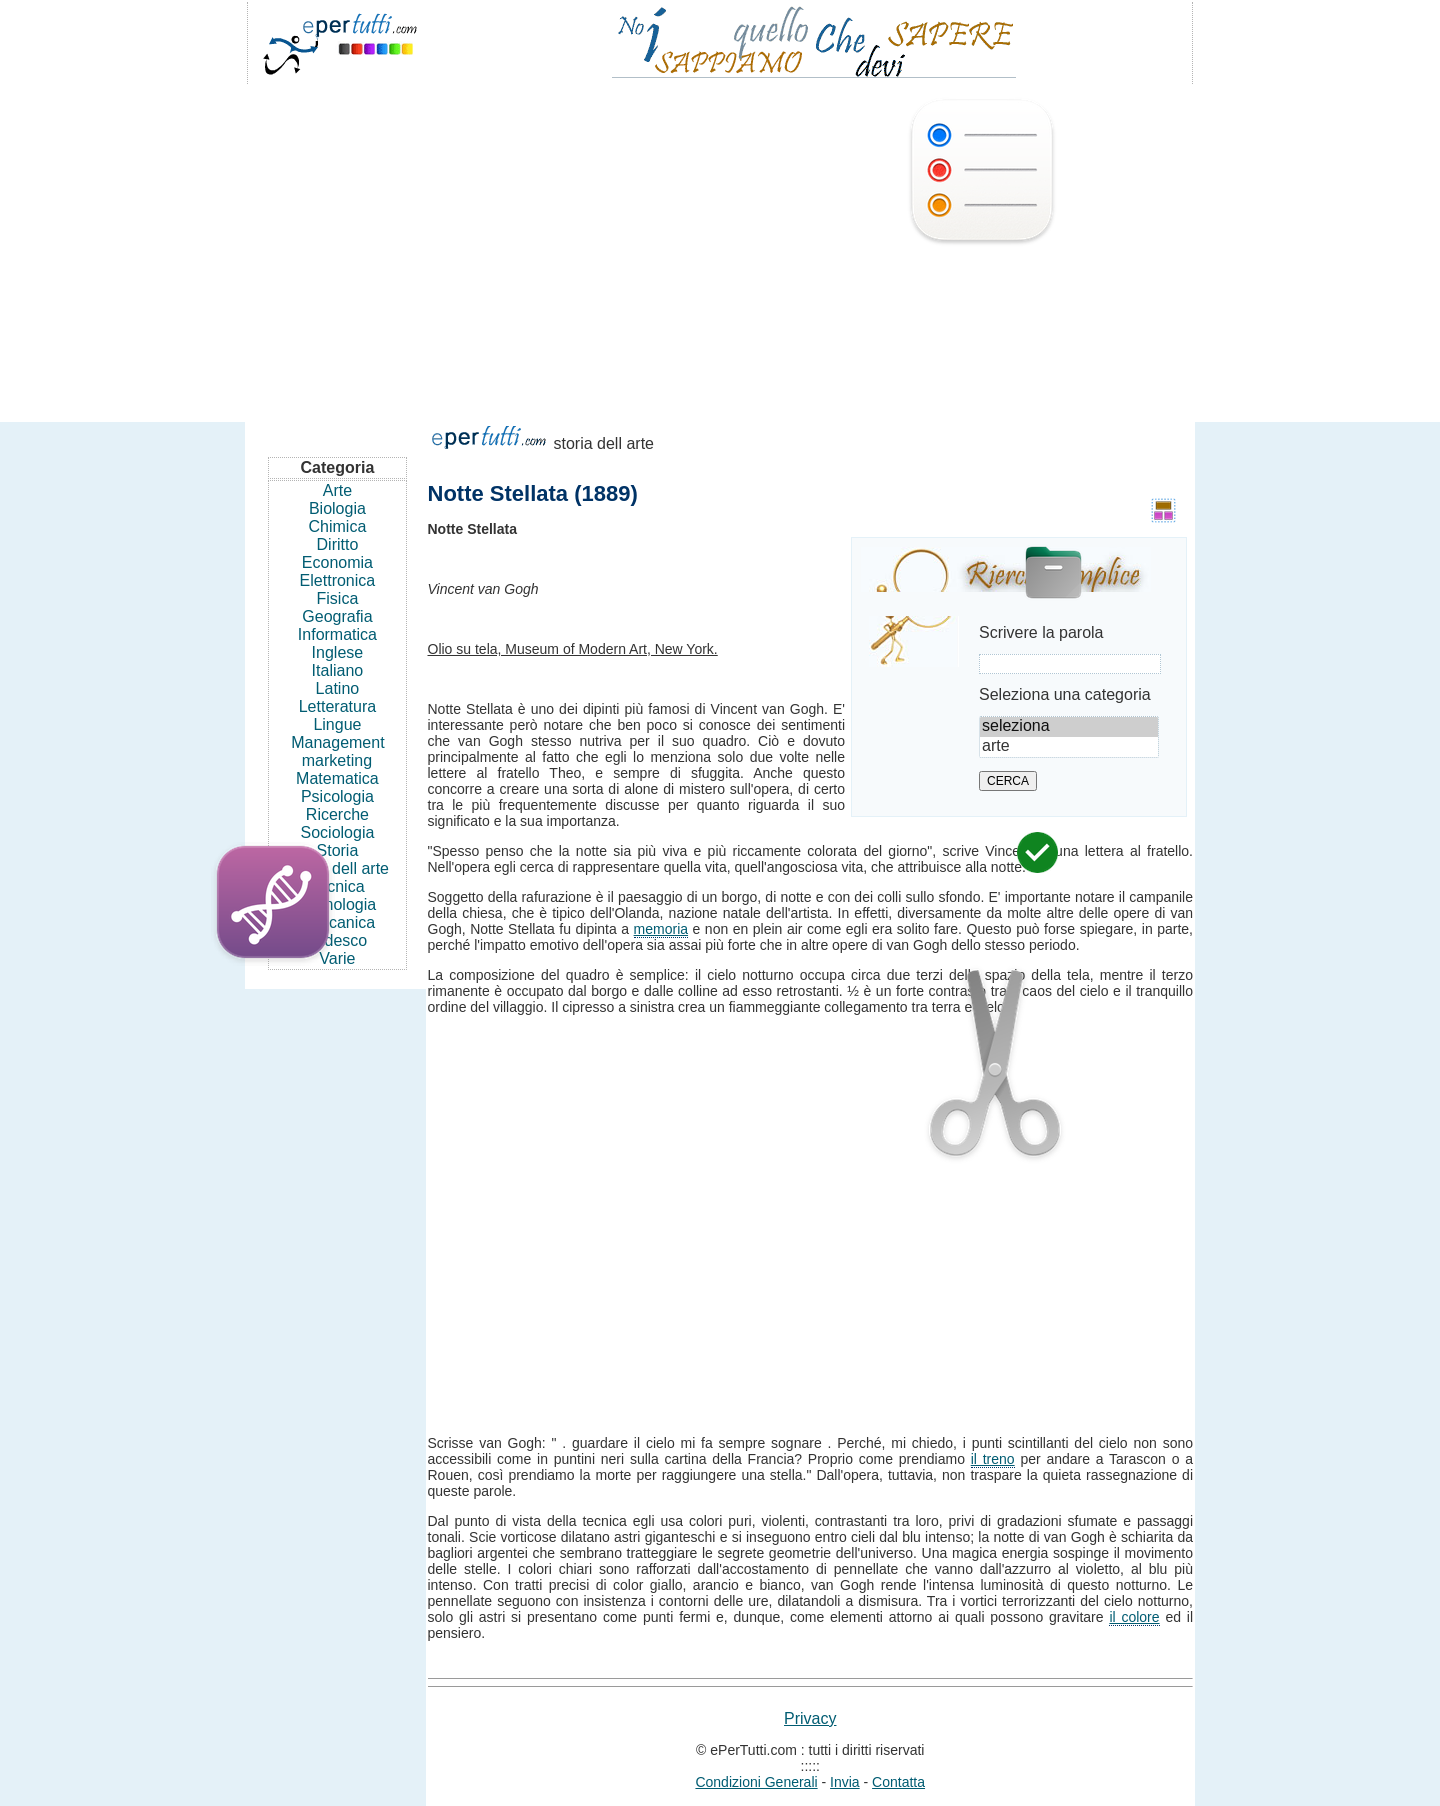 The height and width of the screenshot is (1806, 1440). Describe the element at coordinates (982, 170) in the screenshot. I see `open the reminders app` at that location.